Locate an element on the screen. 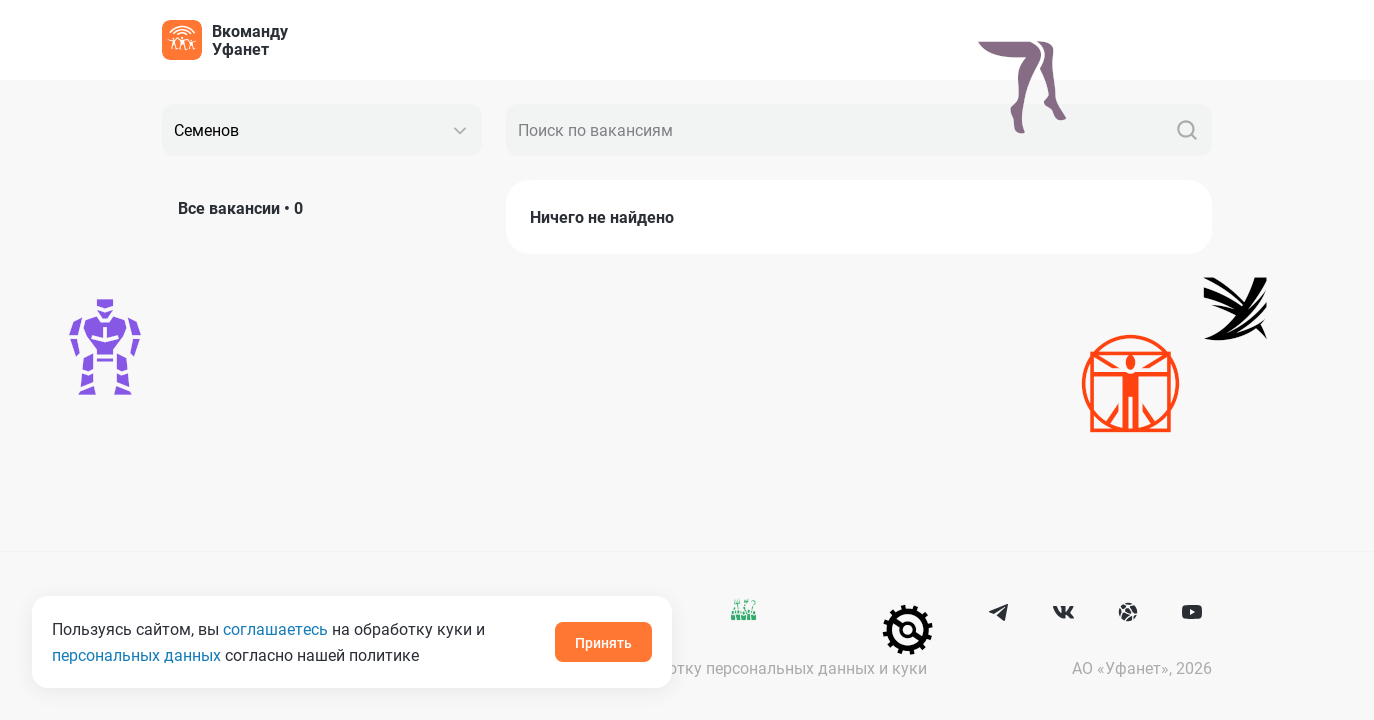 This screenshot has width=1374, height=720. view body measurements or proportions is located at coordinates (1130, 383).